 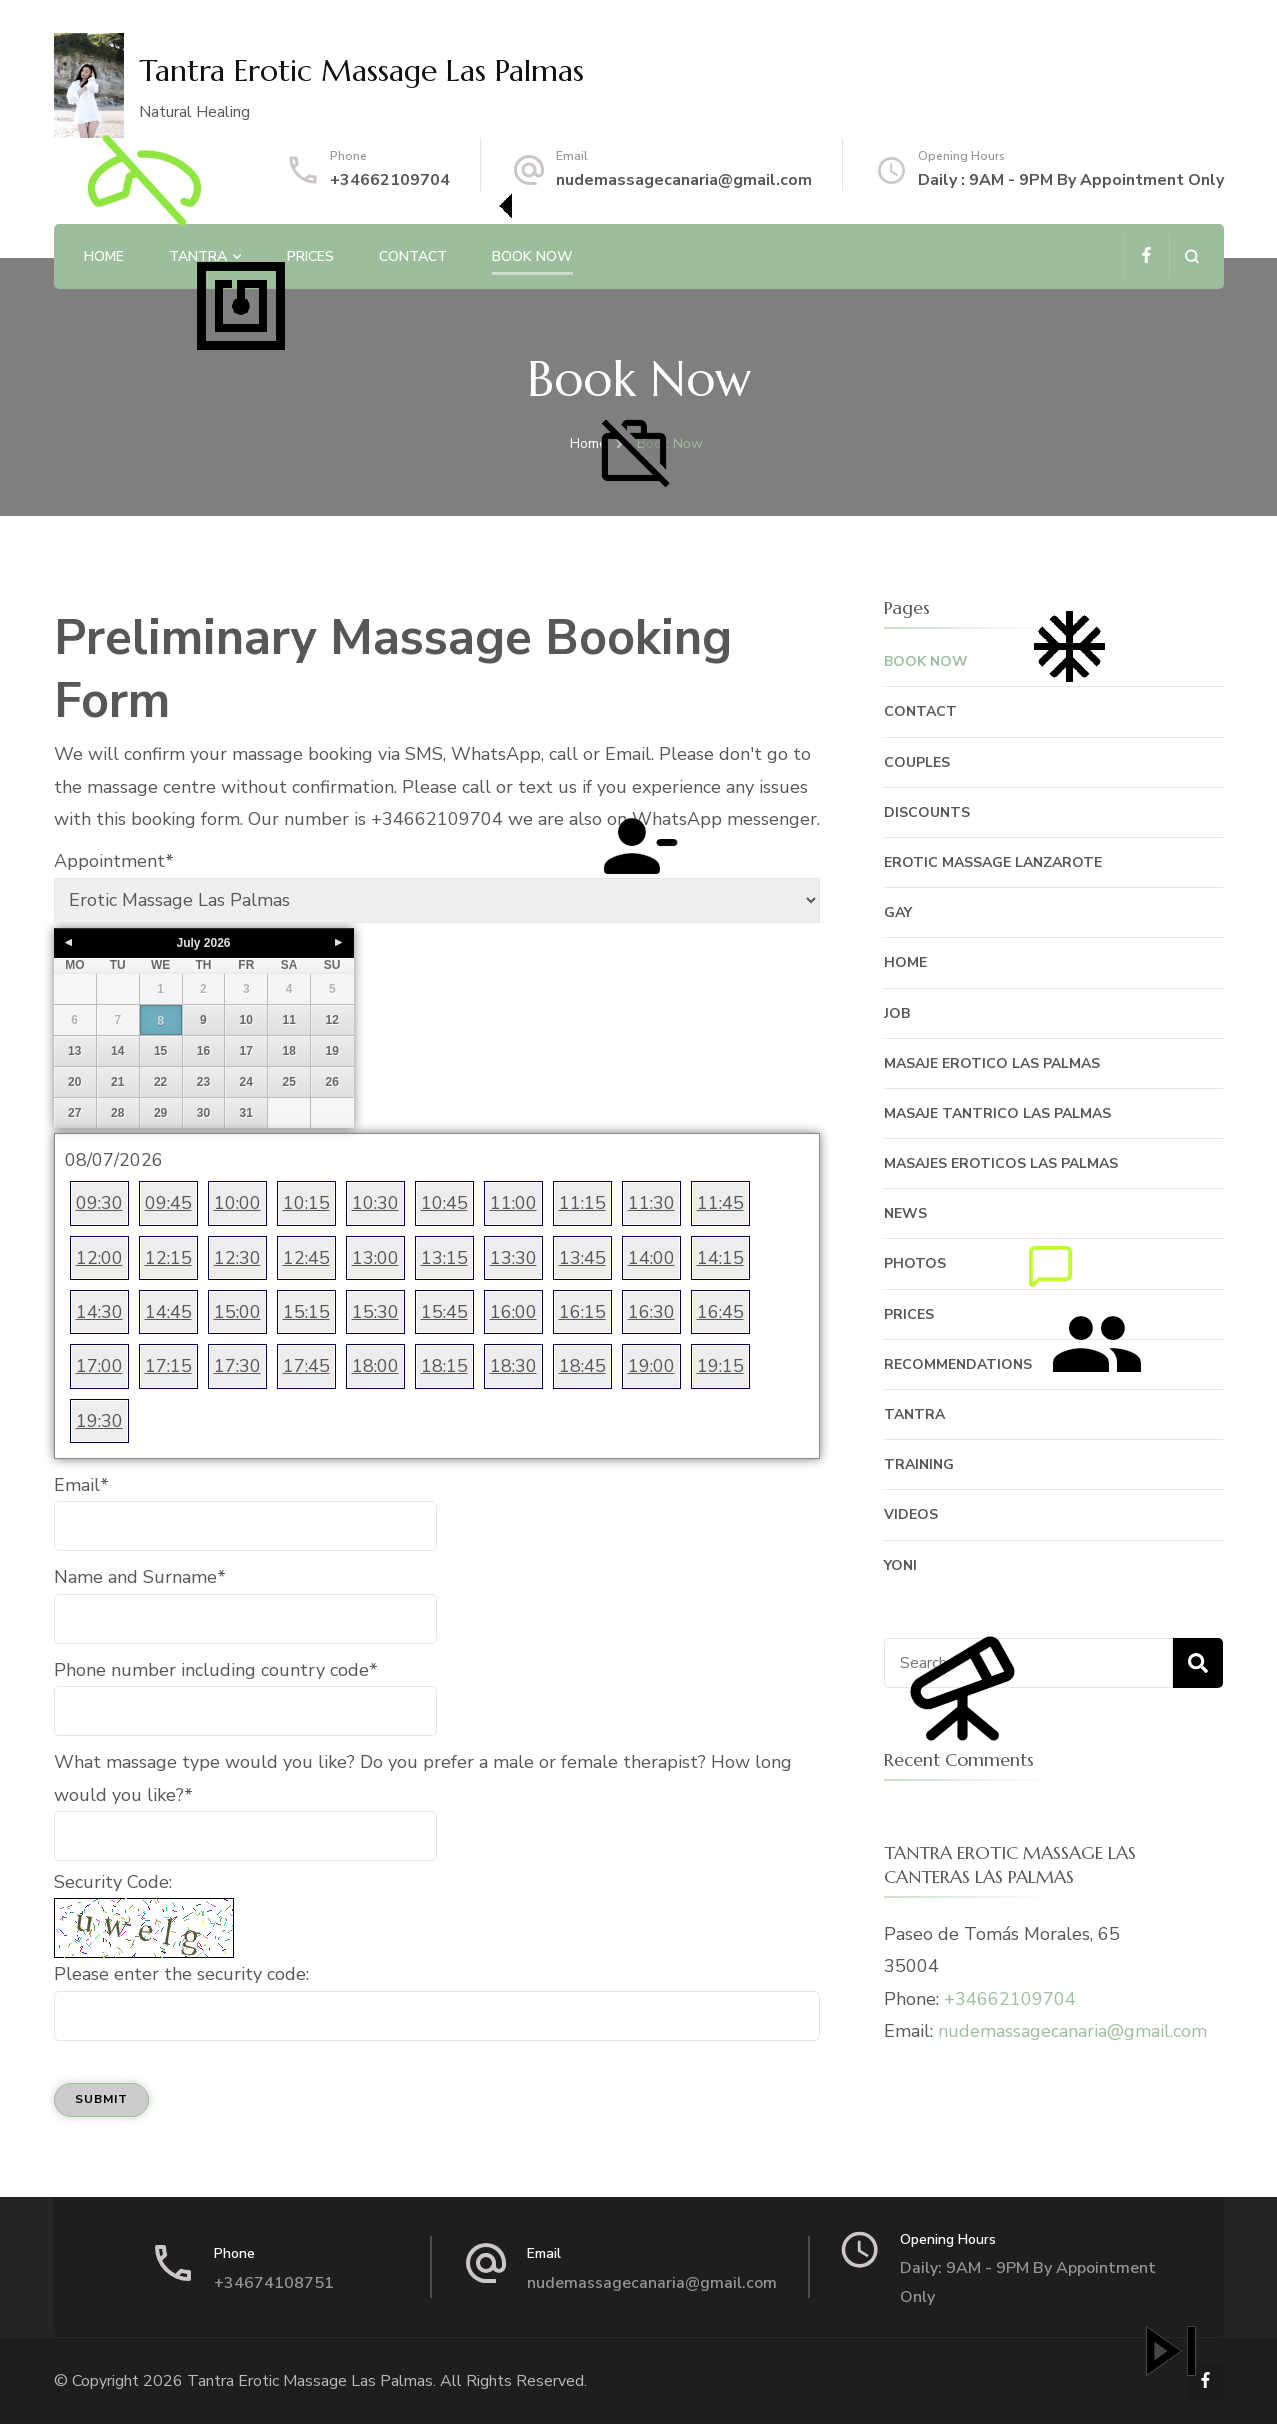 I want to click on tap to enable nfc connectivity, so click(x=241, y=306).